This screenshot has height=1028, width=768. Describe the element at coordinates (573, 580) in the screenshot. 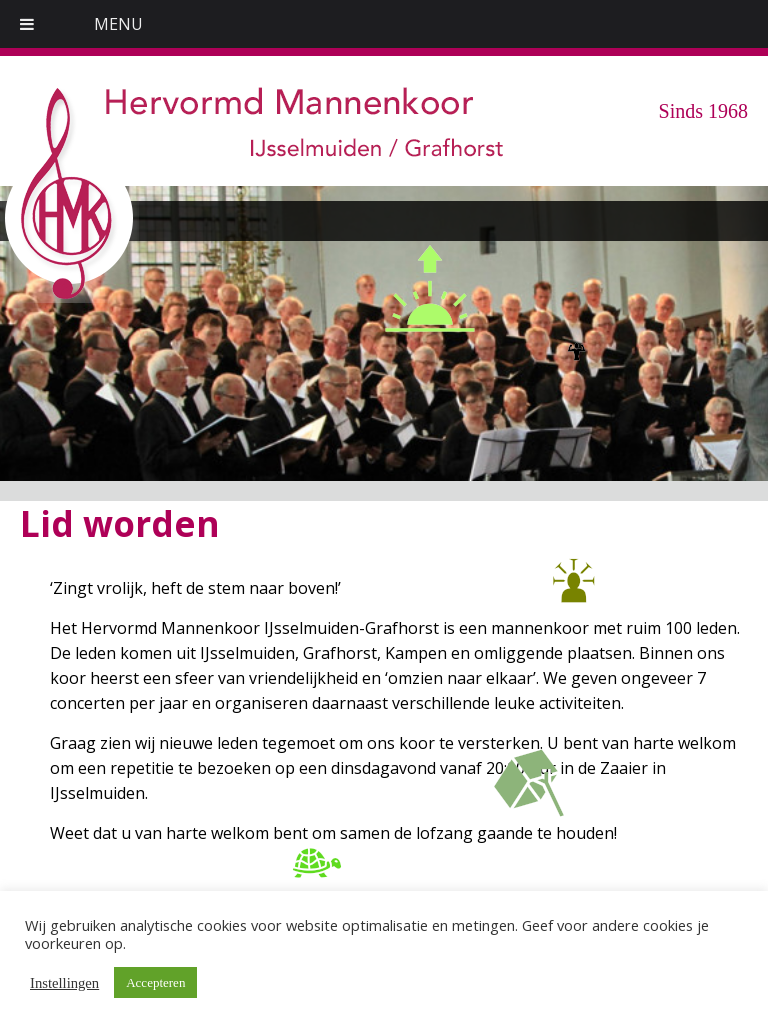

I see `indicates a headache or migraine condition` at that location.